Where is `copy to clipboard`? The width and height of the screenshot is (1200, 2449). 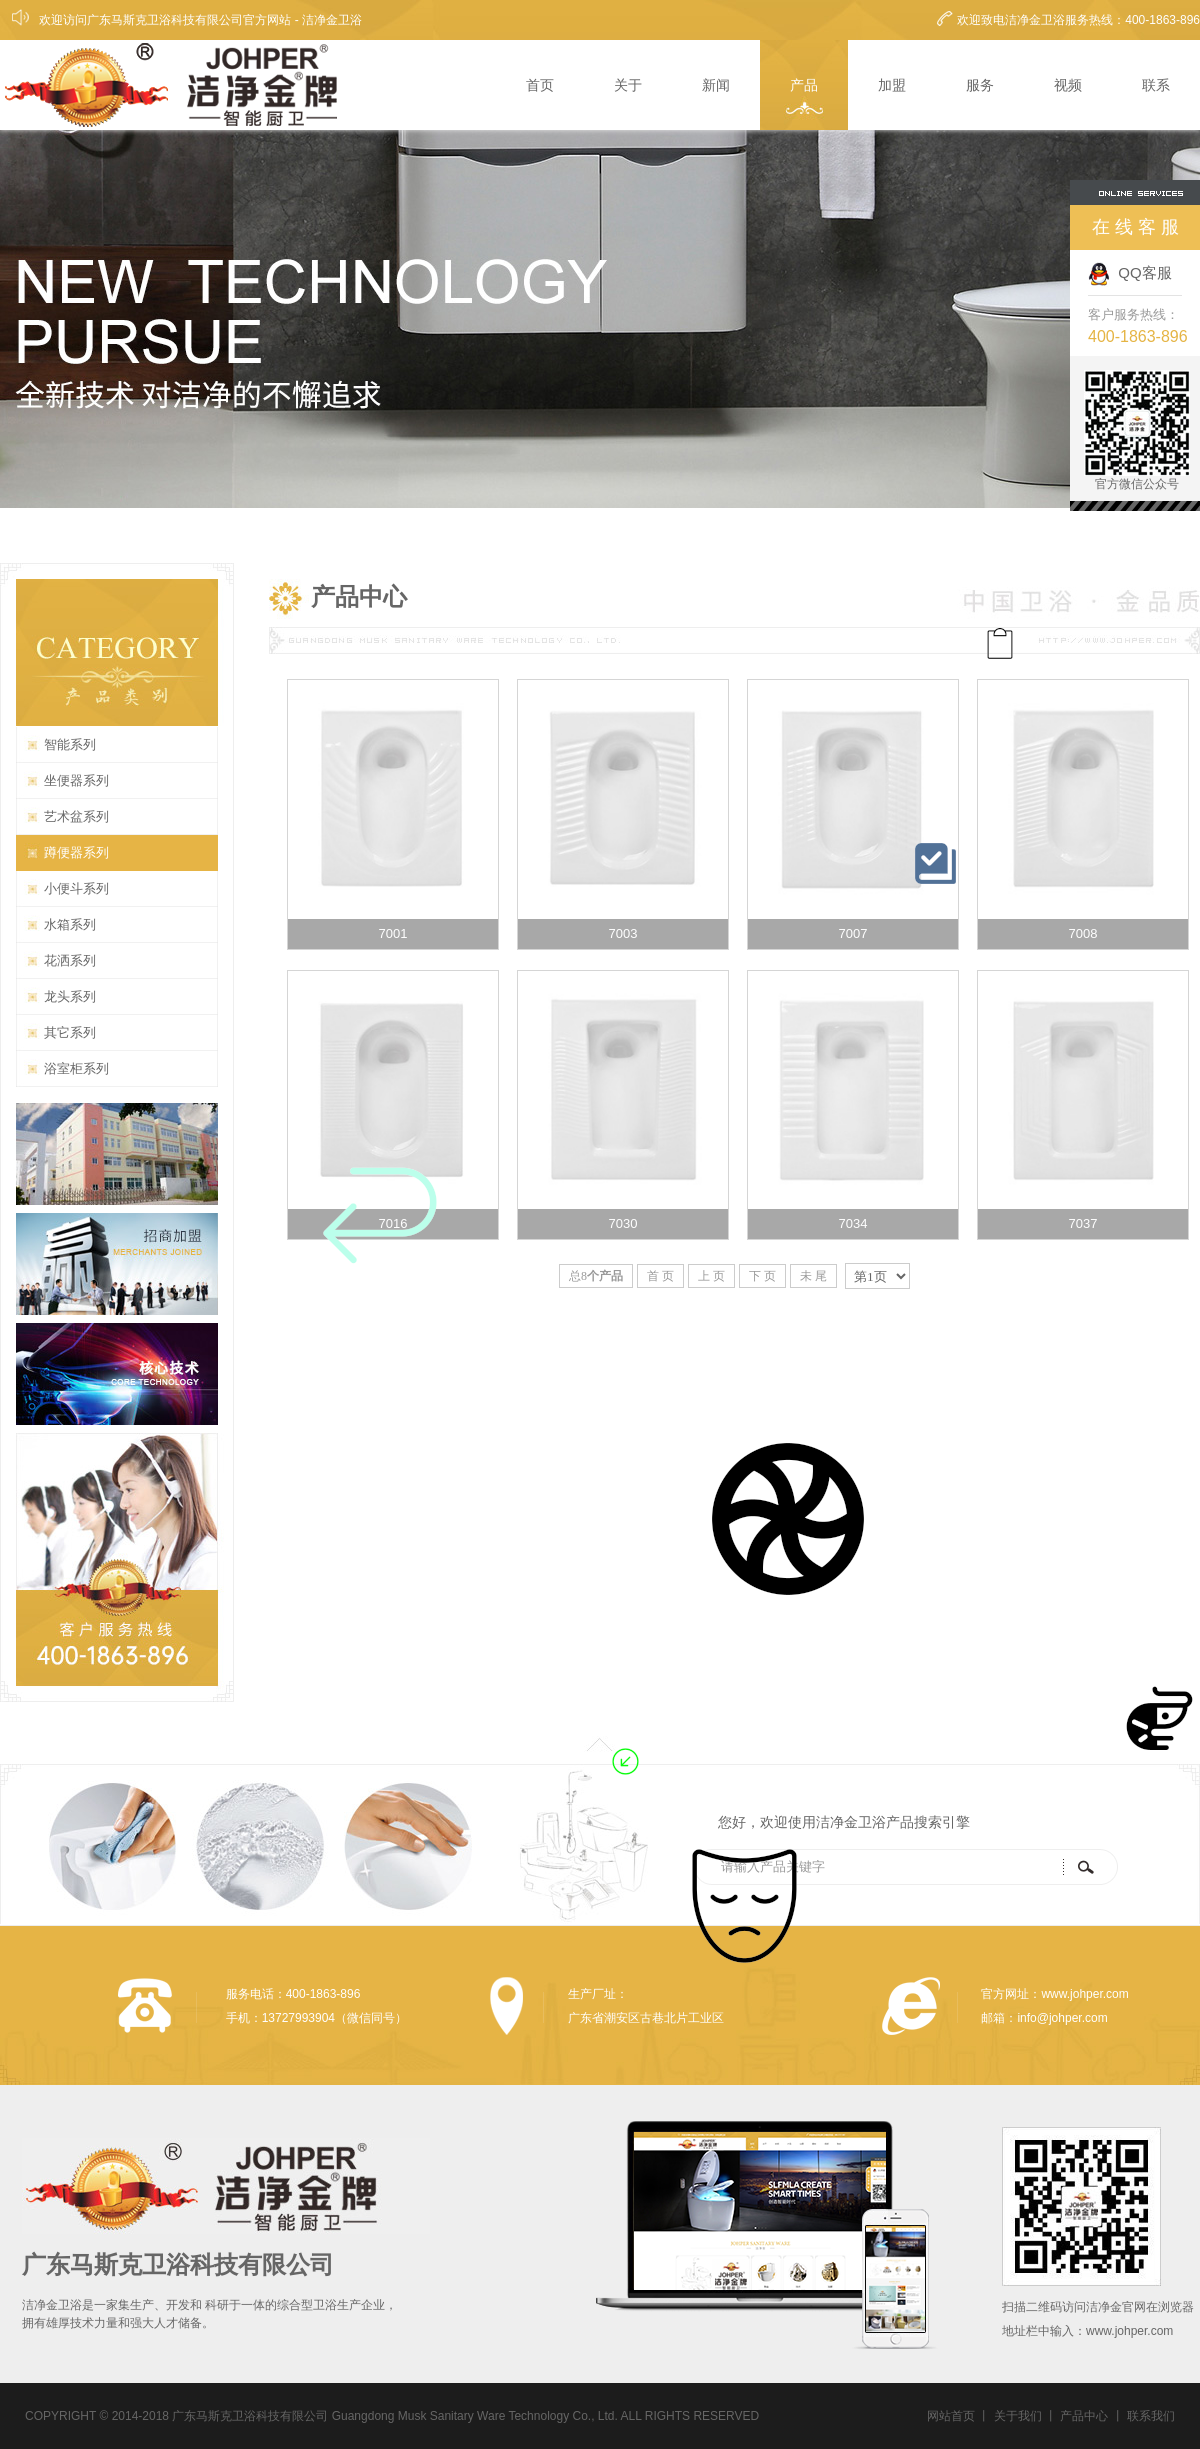 copy to clipboard is located at coordinates (1000, 644).